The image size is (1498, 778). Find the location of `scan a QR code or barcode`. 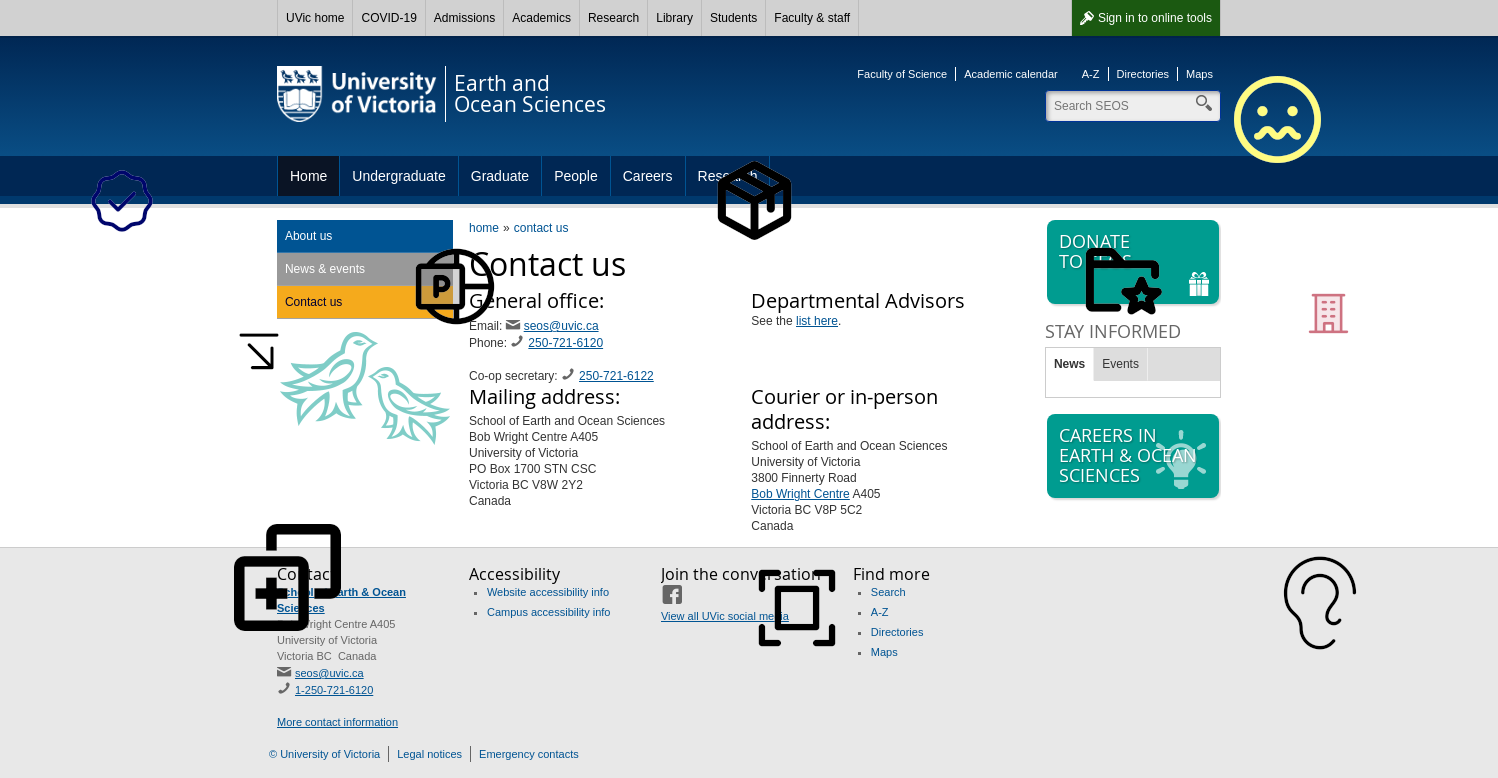

scan a QR code or barcode is located at coordinates (797, 608).